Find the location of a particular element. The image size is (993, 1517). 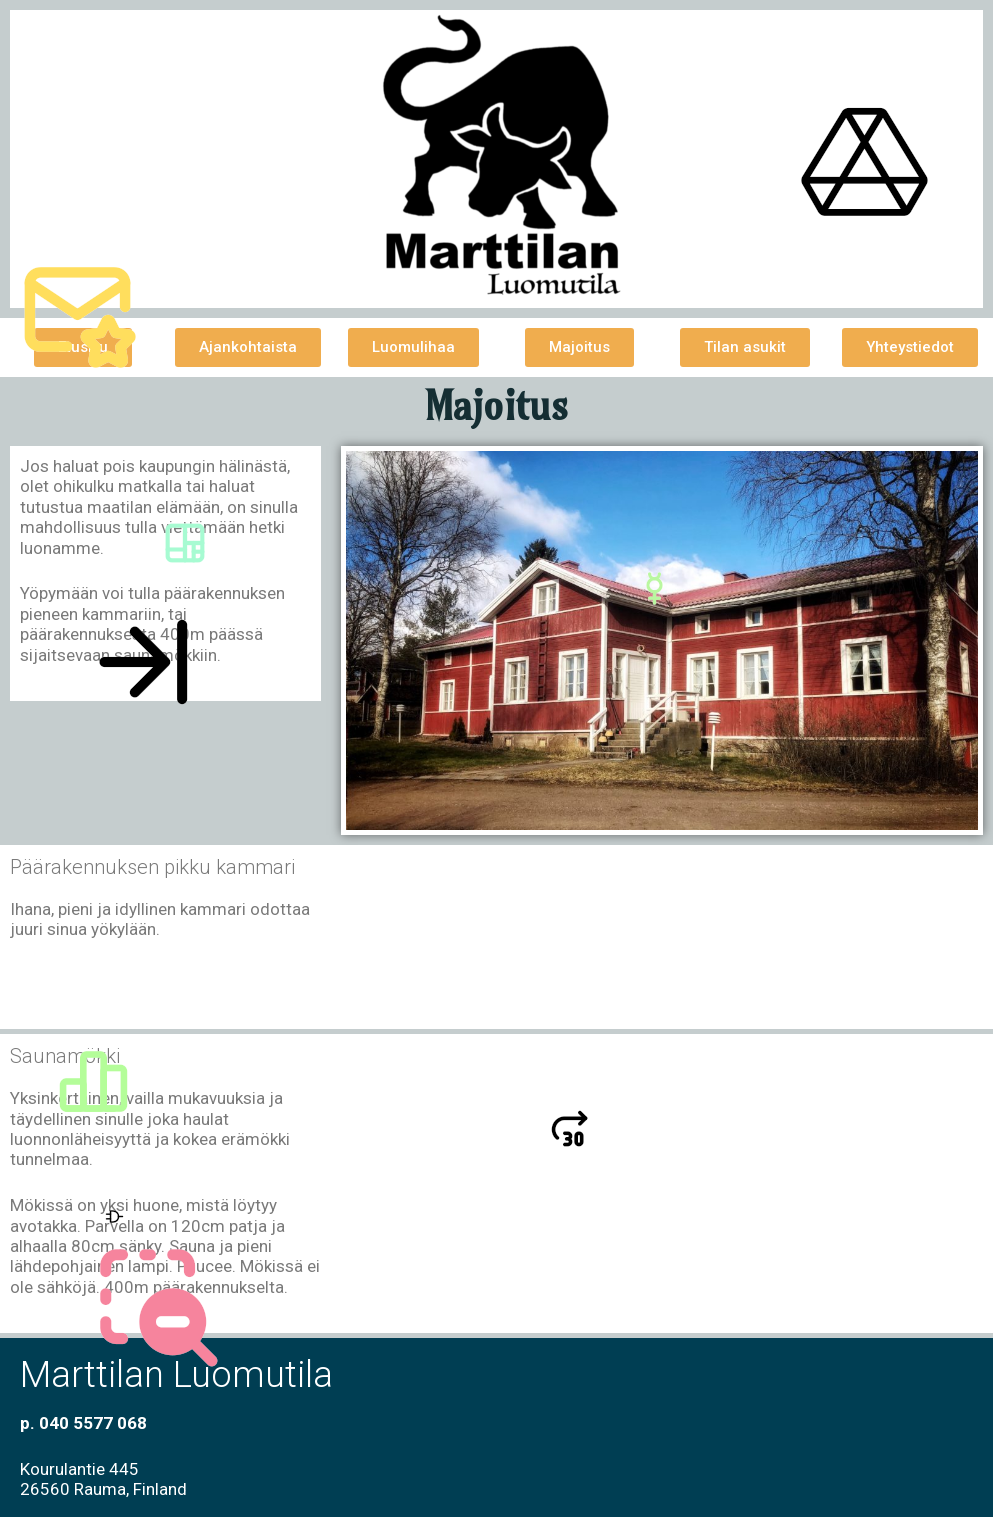

navigate to the next item or page is located at coordinates (145, 662).